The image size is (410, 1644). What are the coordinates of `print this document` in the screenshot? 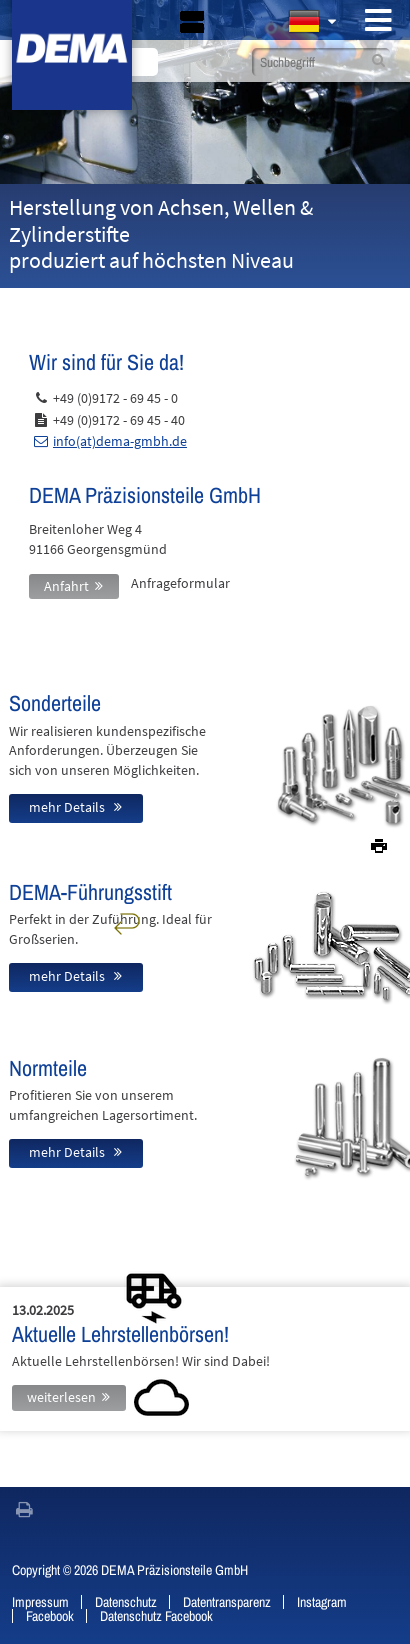 It's located at (379, 846).